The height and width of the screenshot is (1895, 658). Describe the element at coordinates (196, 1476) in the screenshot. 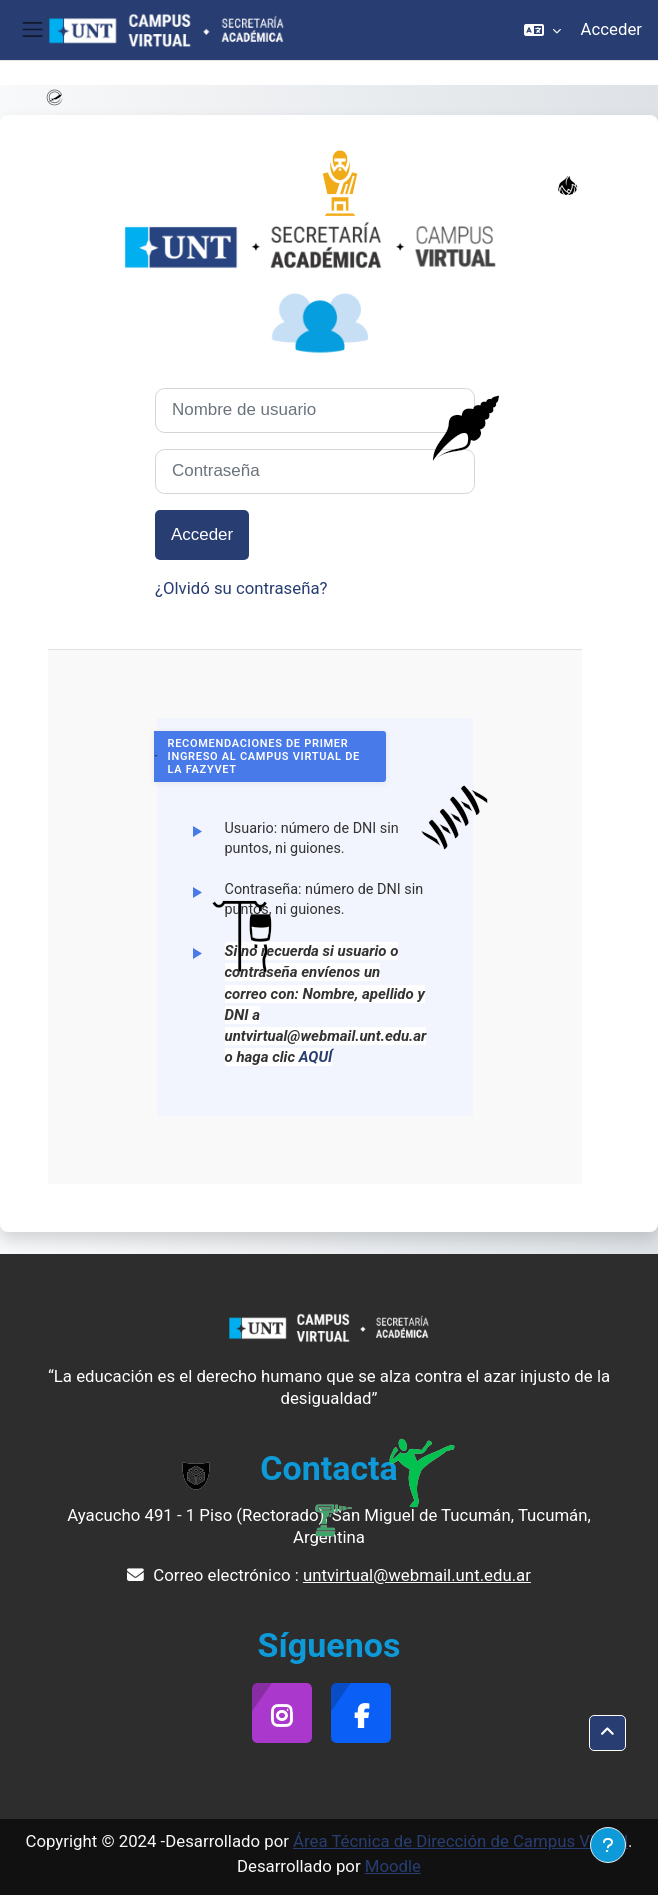

I see `access game protection or security settings` at that location.